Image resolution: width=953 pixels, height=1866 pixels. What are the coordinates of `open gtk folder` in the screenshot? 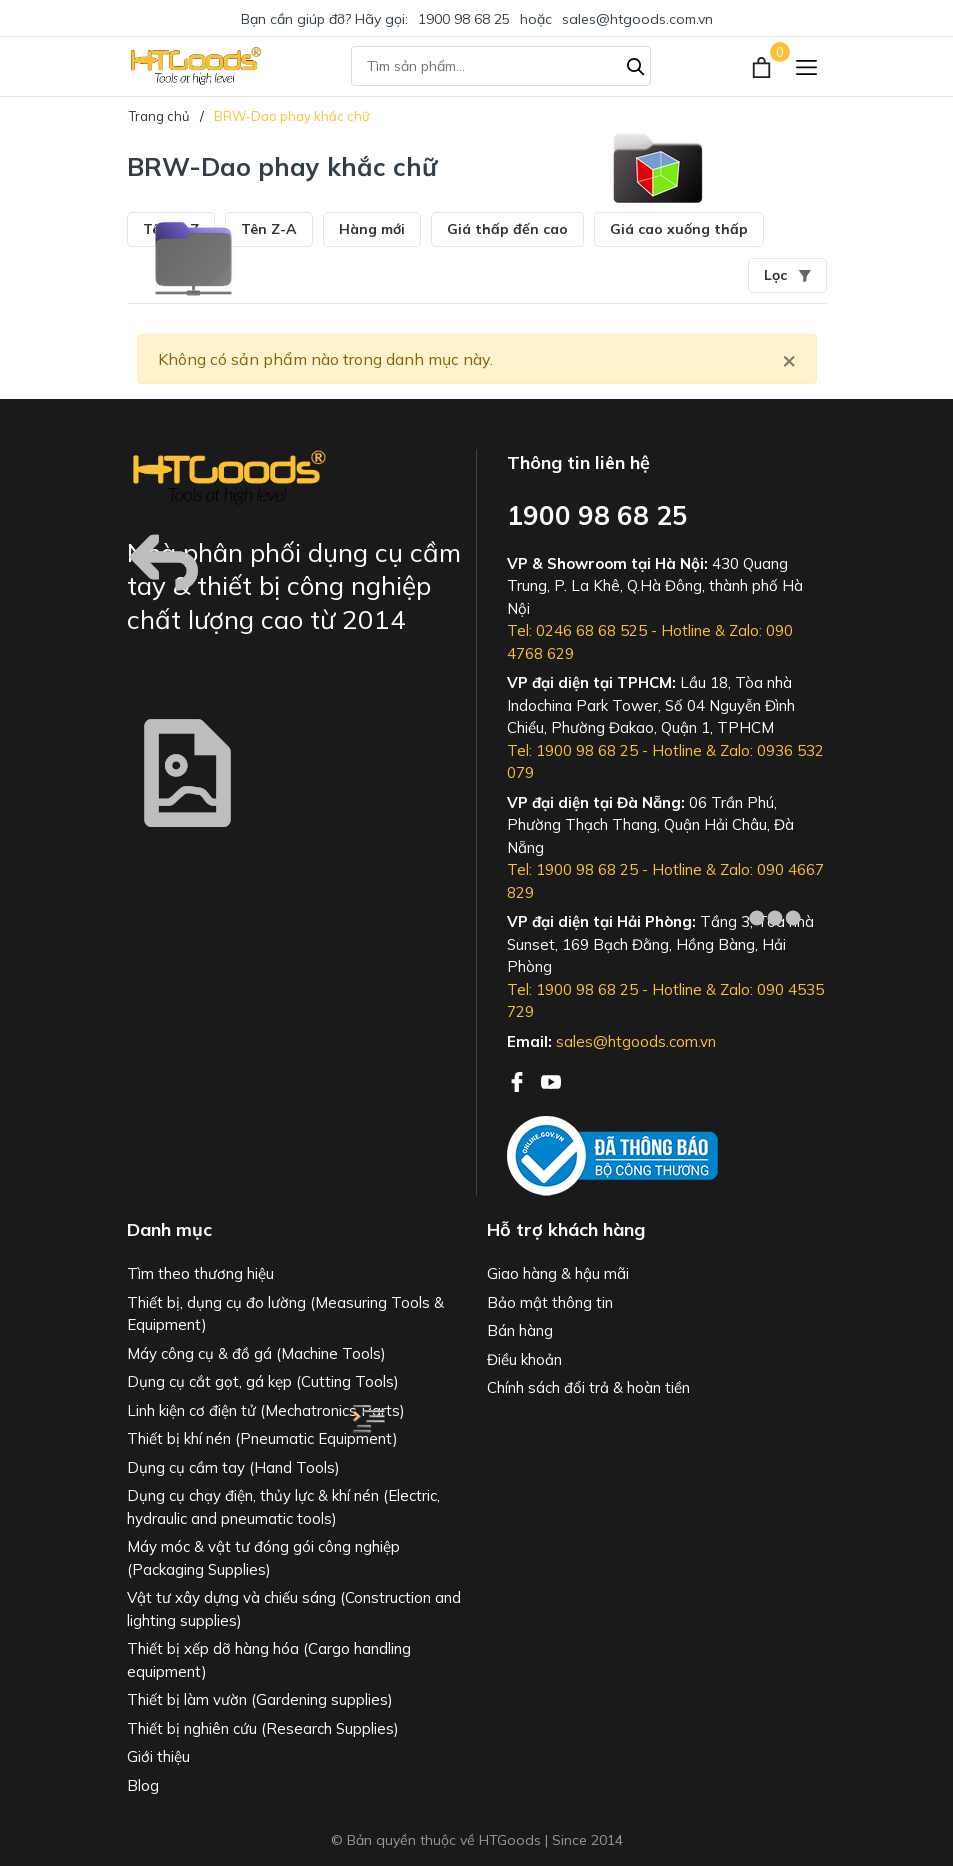 It's located at (657, 170).